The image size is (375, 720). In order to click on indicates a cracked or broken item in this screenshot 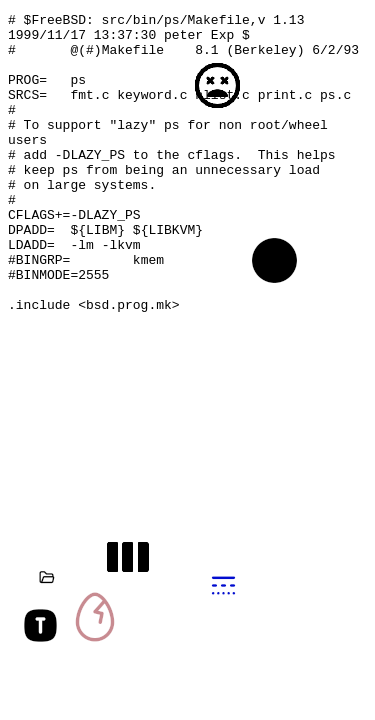, I will do `click(95, 617)`.